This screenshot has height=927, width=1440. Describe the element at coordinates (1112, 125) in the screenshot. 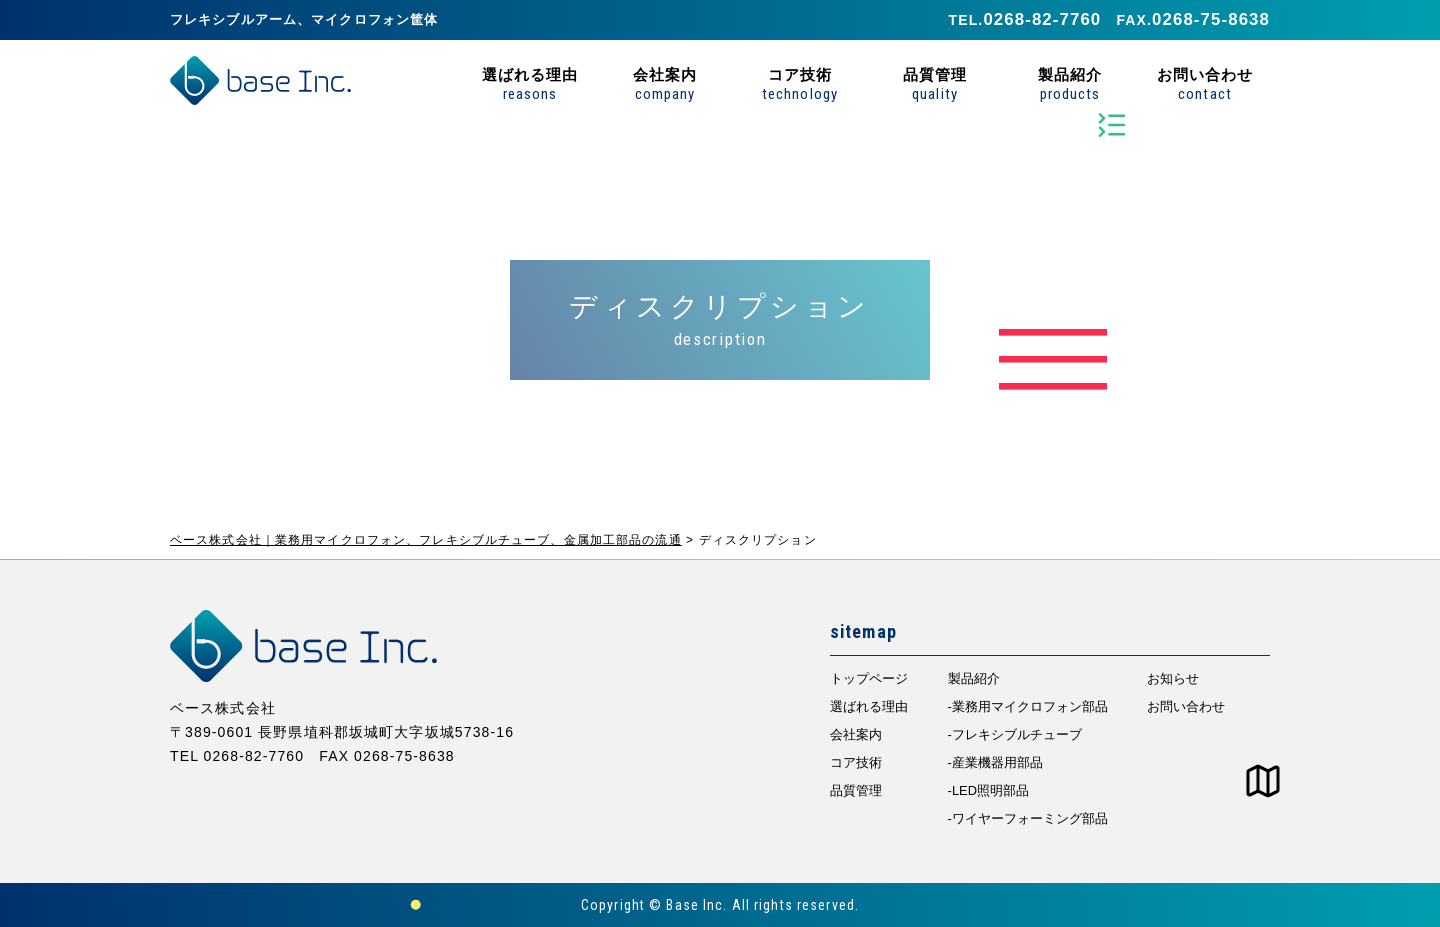

I see `collapse or minimize list items` at that location.